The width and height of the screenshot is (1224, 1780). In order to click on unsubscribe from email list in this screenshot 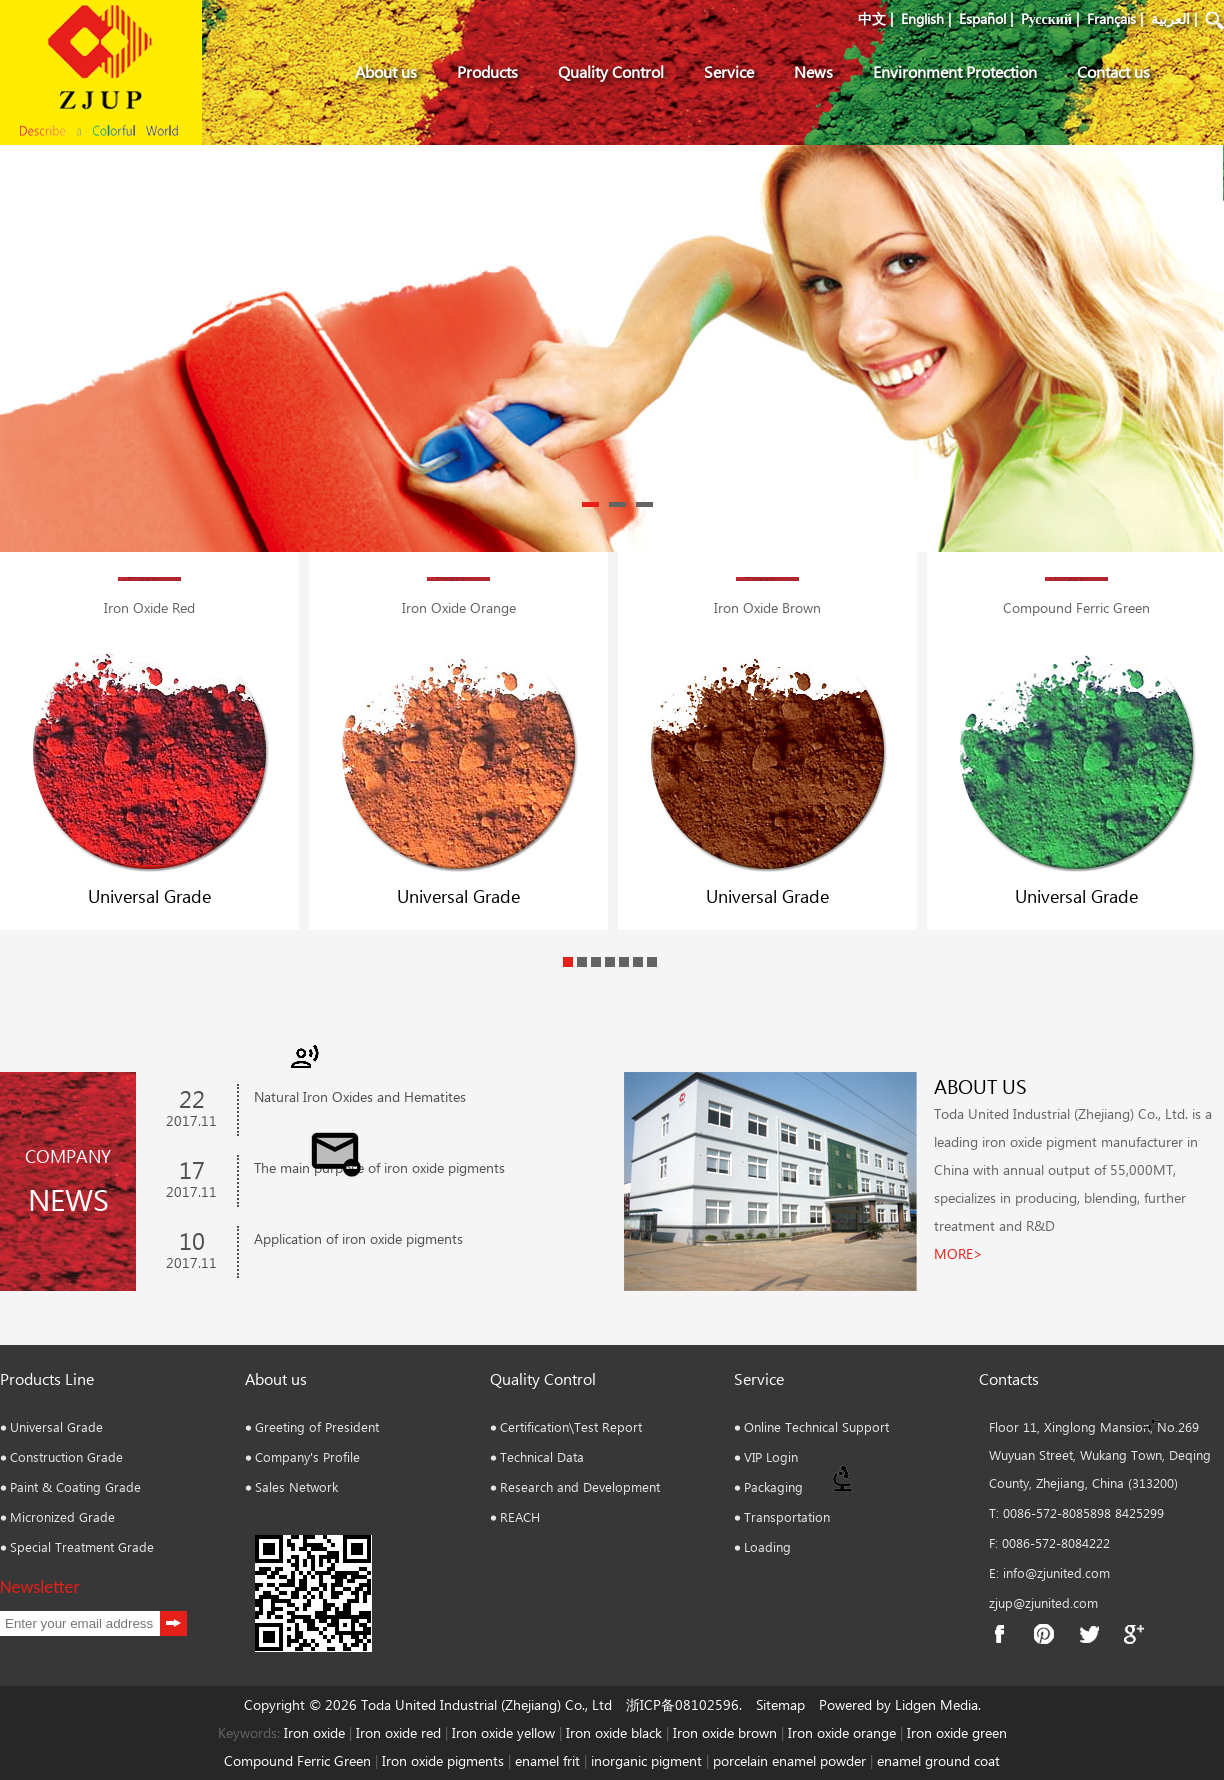, I will do `click(335, 1156)`.